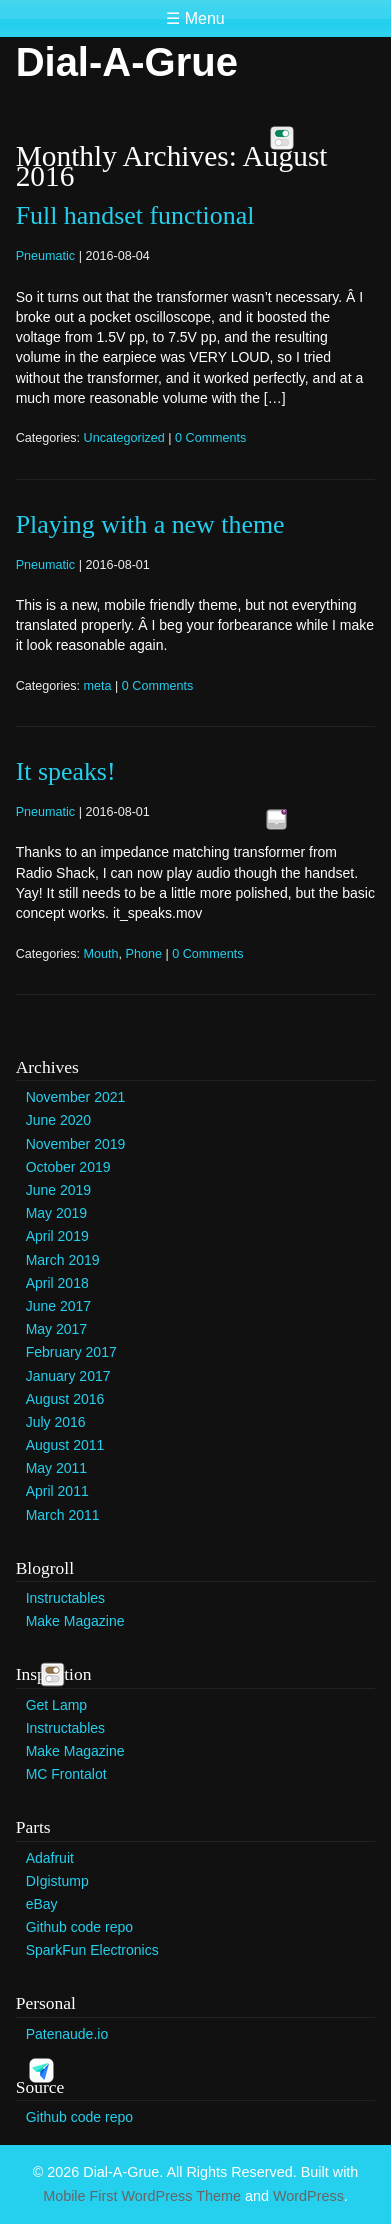 The width and height of the screenshot is (391, 2224). What do you see at coordinates (52, 1674) in the screenshot?
I see `open gnome tweaks to customize system settings` at bounding box center [52, 1674].